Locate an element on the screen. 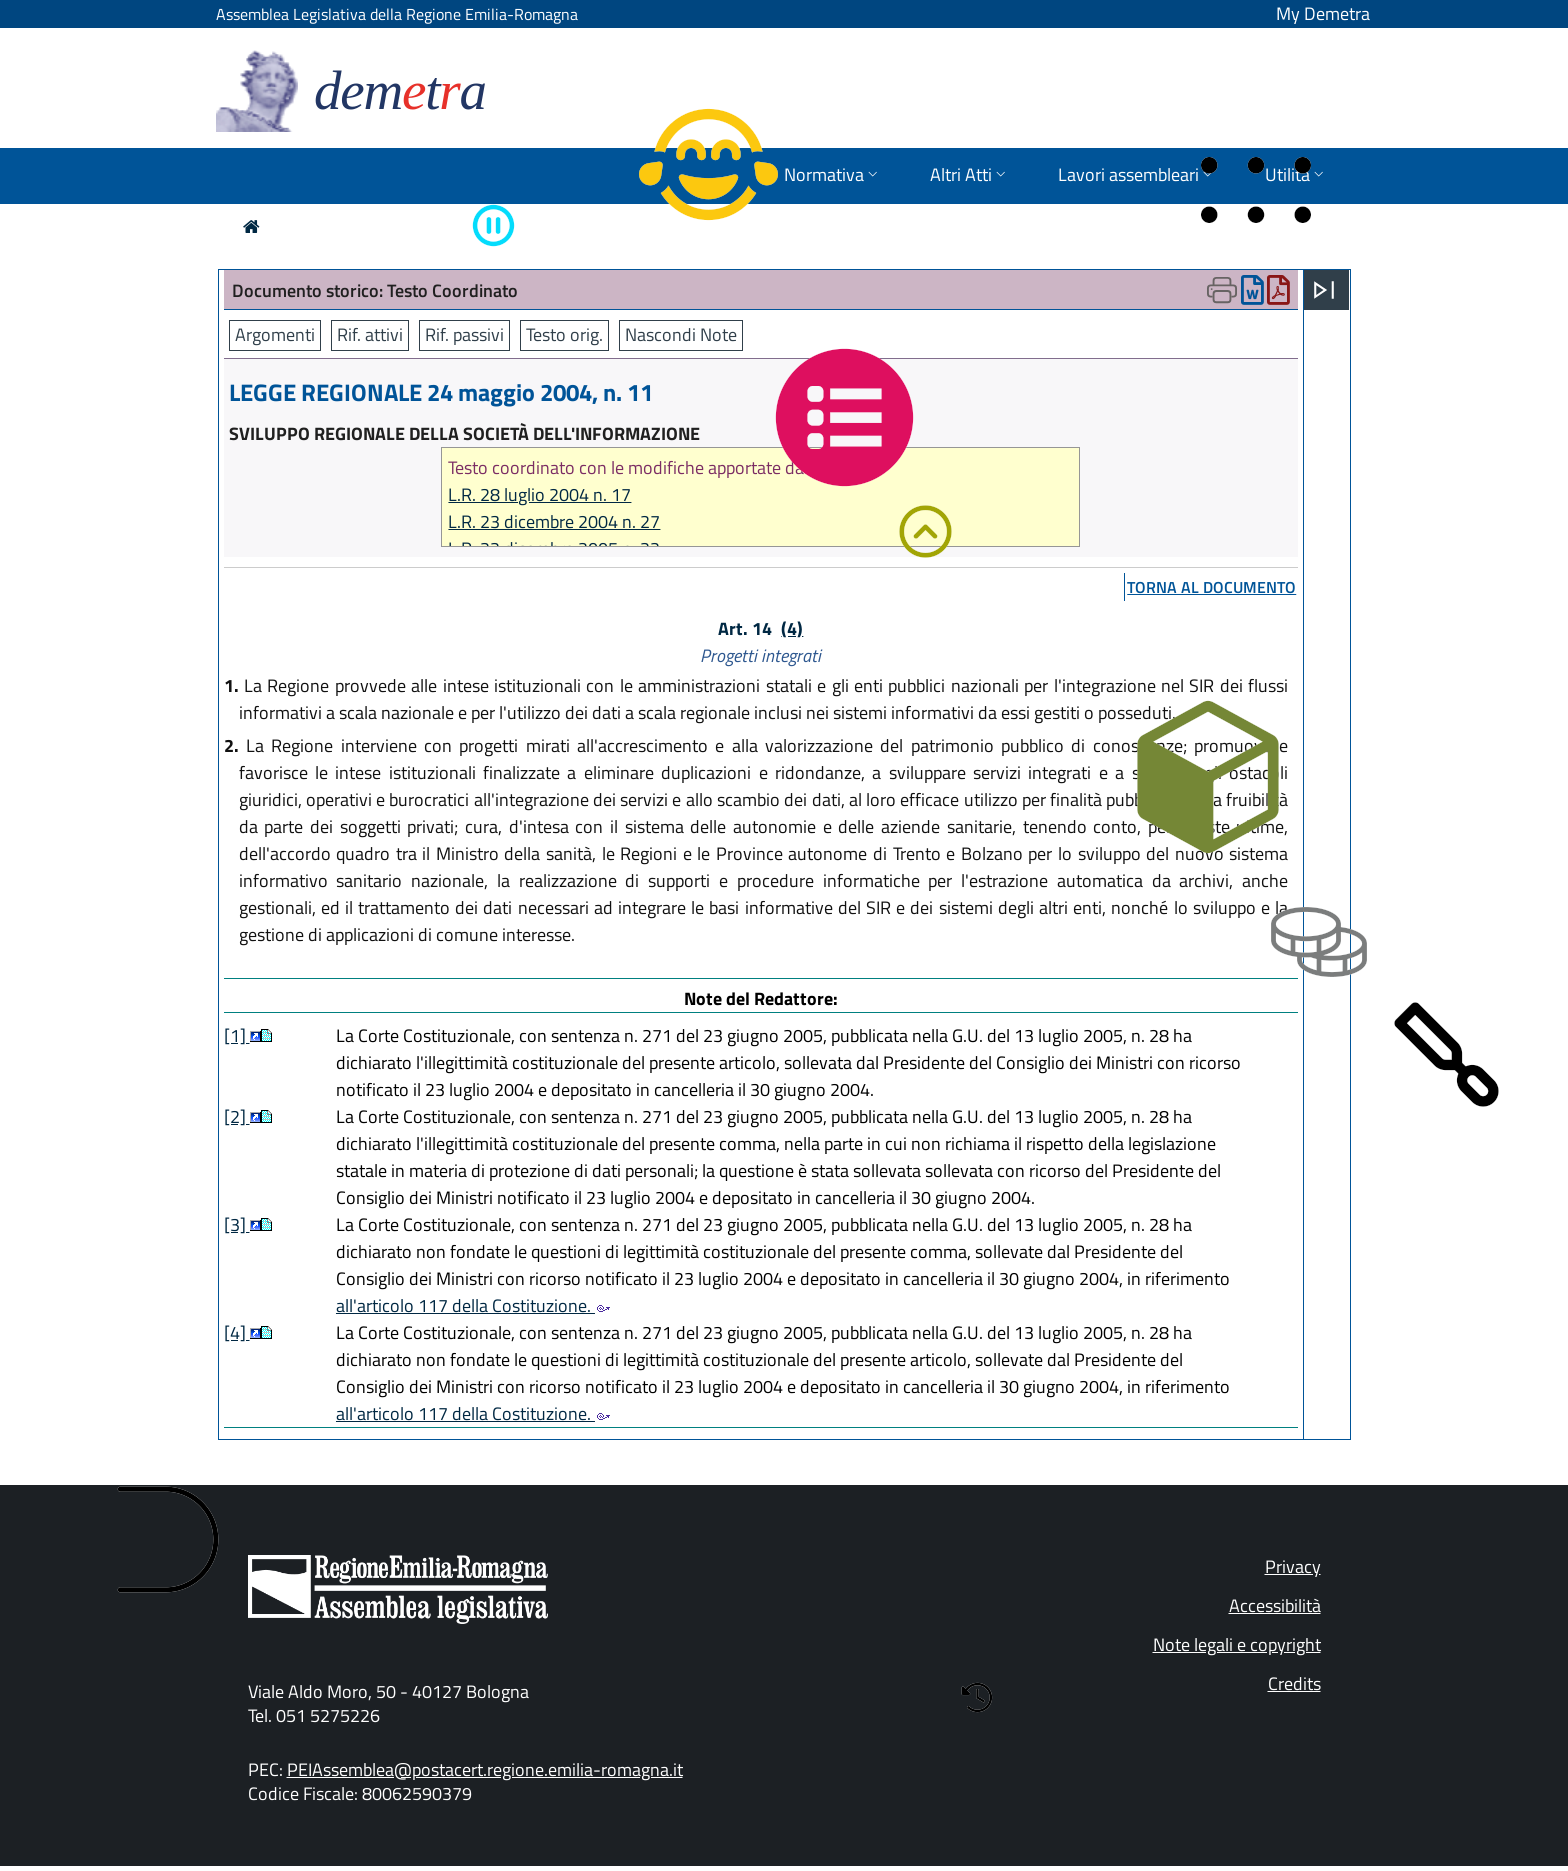 This screenshot has width=1568, height=1871. pause media playback is located at coordinates (493, 225).